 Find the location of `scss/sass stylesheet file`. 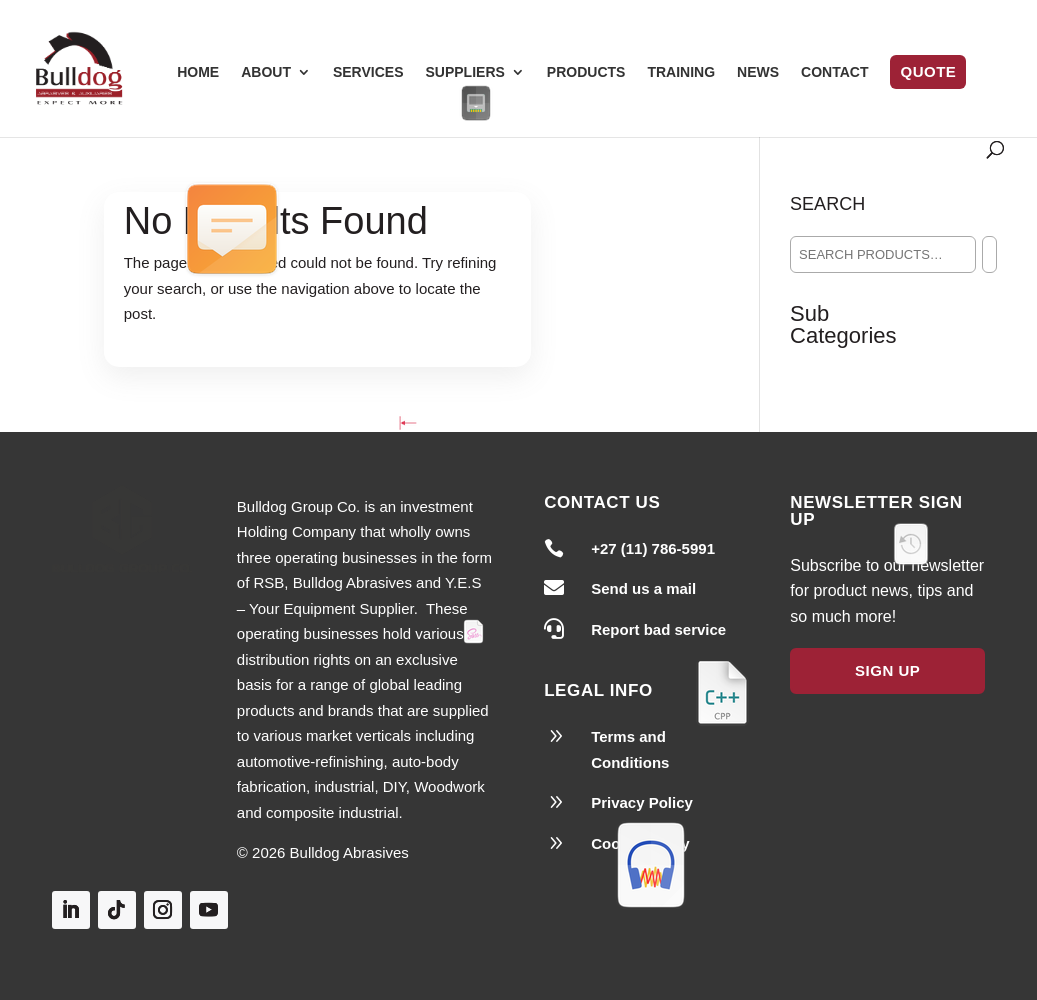

scss/sass stylesheet file is located at coordinates (473, 631).